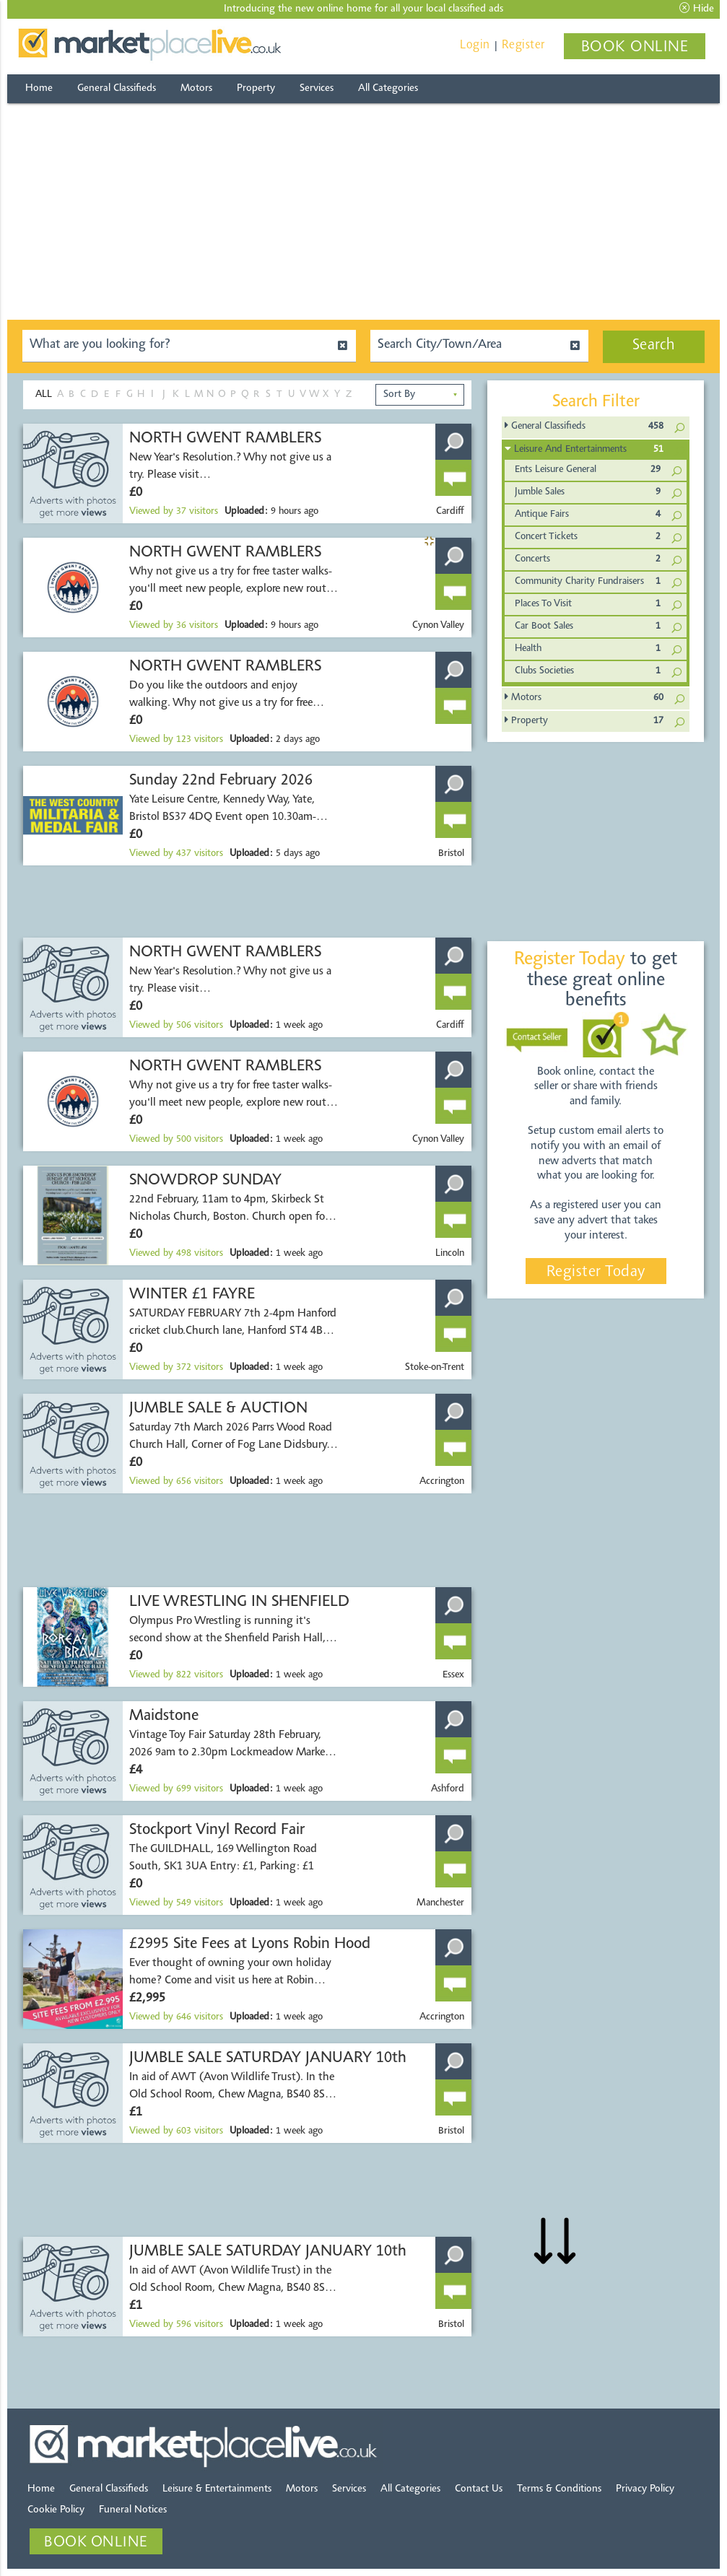  Describe the element at coordinates (429, 541) in the screenshot. I see `minimize or collapse the current window` at that location.